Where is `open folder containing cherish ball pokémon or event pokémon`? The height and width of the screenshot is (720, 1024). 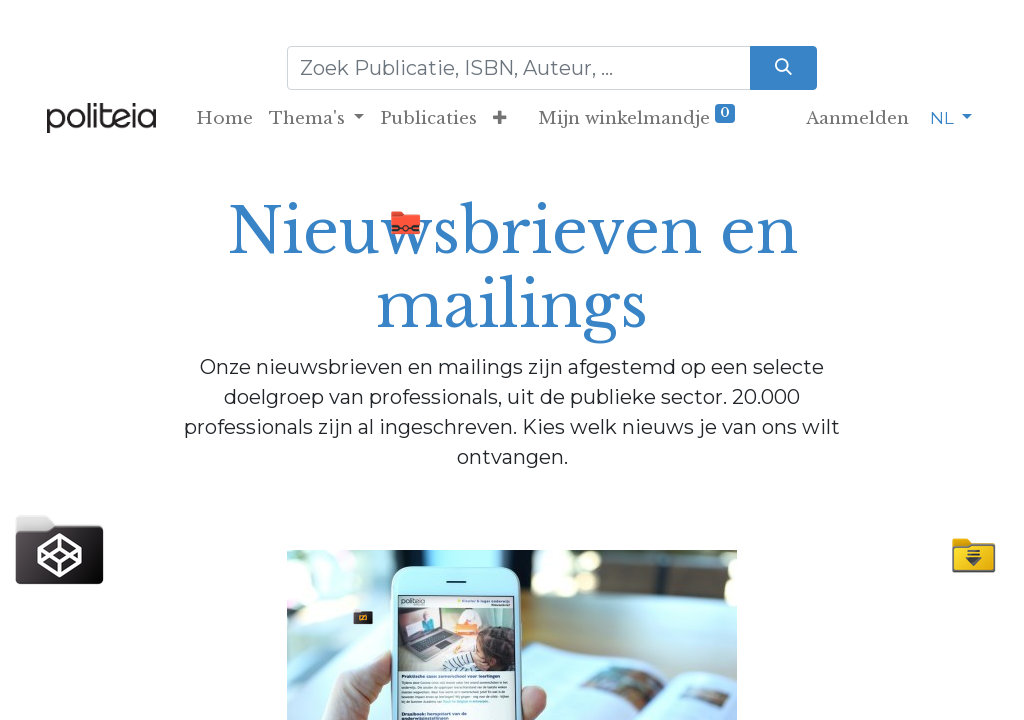 open folder containing cherish ball pokémon or event pokémon is located at coordinates (405, 223).